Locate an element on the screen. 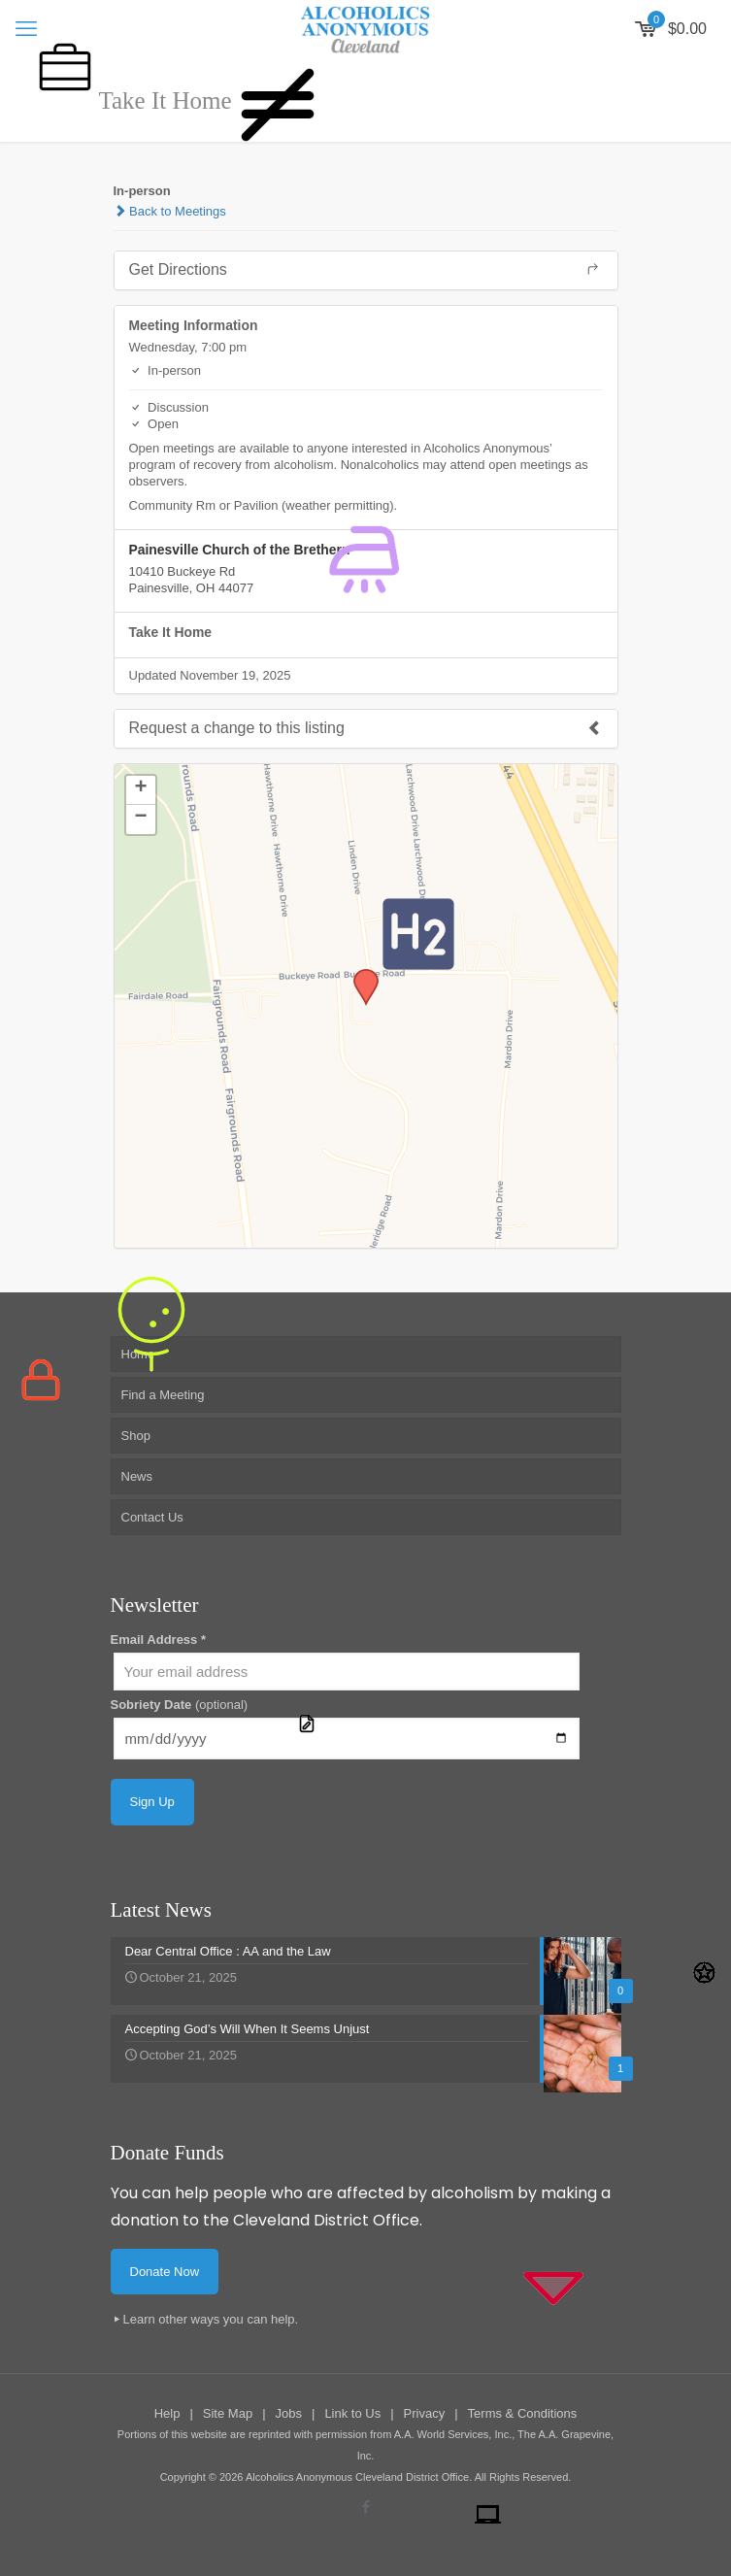 This screenshot has width=731, height=2576. format text as heading level 2 is located at coordinates (418, 934).